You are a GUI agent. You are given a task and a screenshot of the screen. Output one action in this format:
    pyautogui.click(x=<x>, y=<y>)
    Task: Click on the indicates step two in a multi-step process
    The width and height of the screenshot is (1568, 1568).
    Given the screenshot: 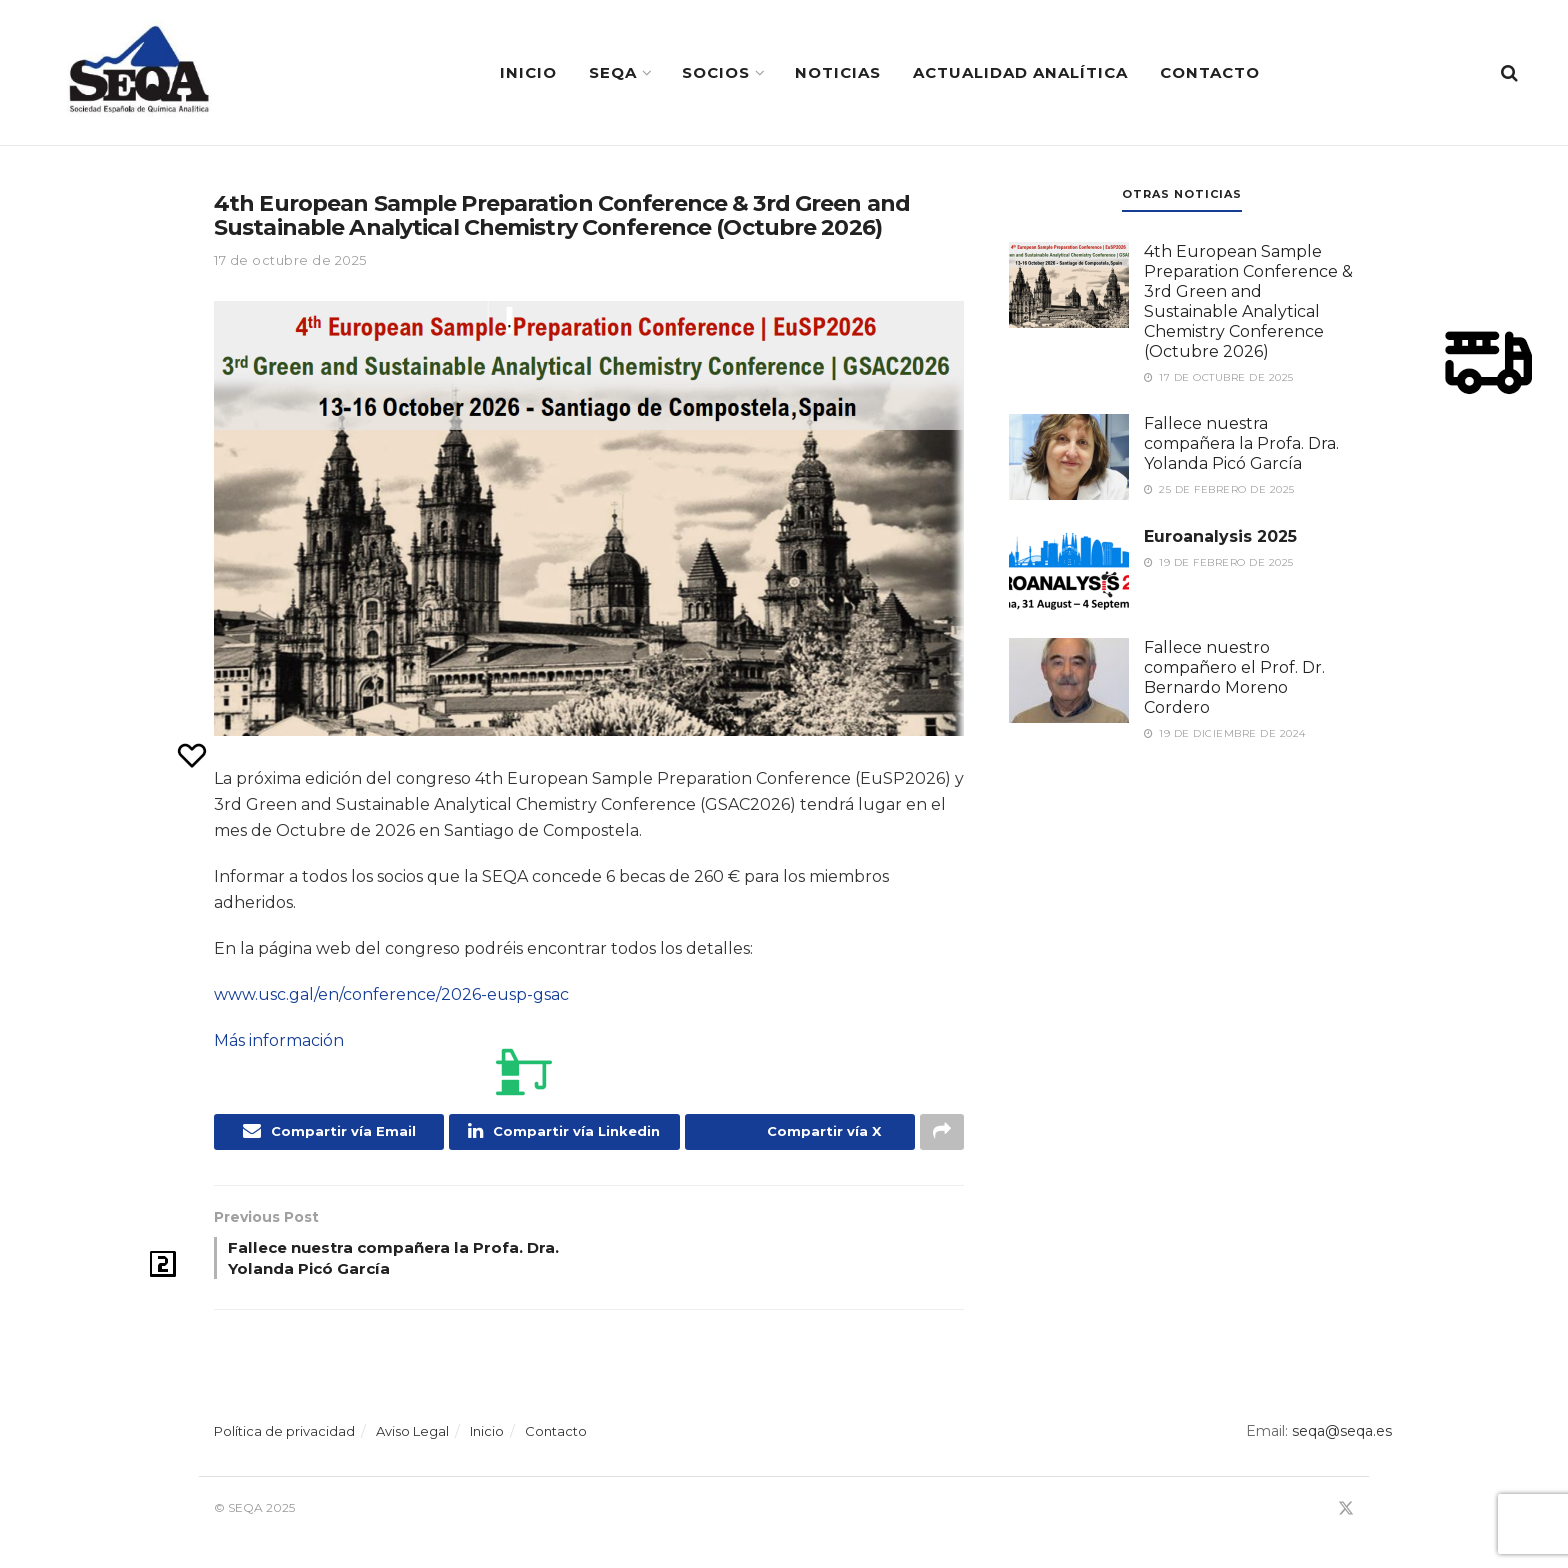 What is the action you would take?
    pyautogui.click(x=163, y=1264)
    